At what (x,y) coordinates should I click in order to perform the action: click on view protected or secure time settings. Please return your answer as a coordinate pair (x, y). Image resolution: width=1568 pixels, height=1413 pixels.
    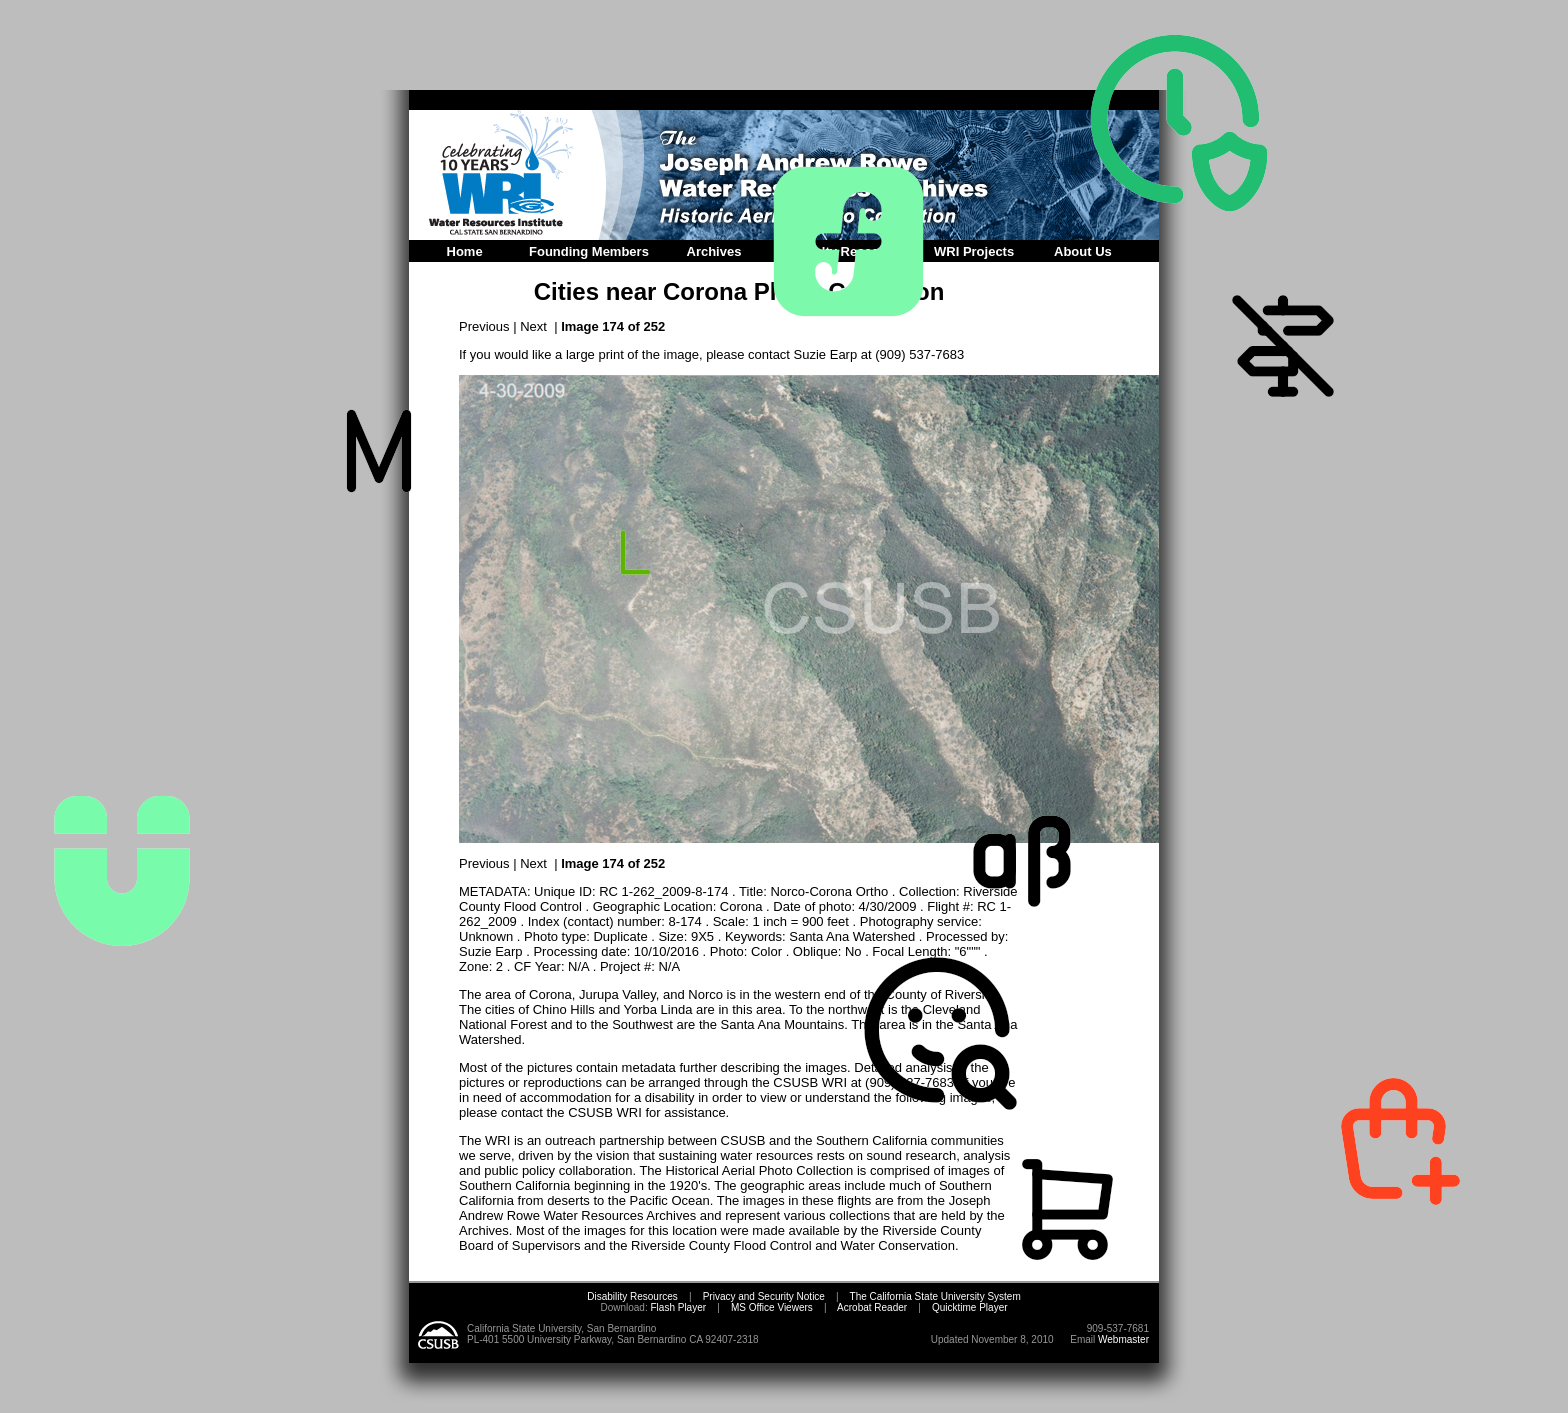
    Looking at the image, I should click on (1175, 119).